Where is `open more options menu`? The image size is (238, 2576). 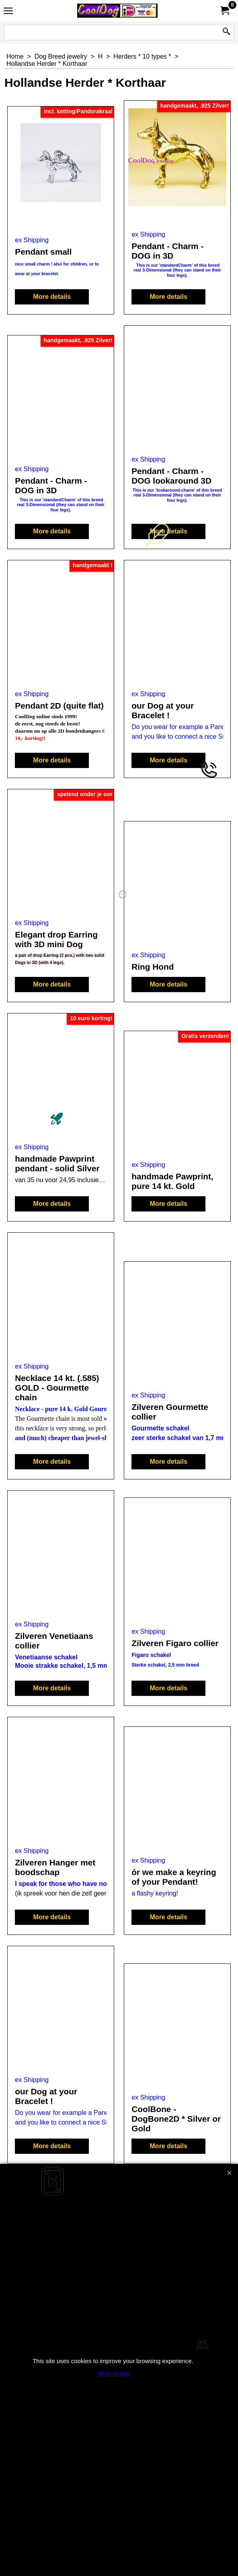 open more options menu is located at coordinates (122, 894).